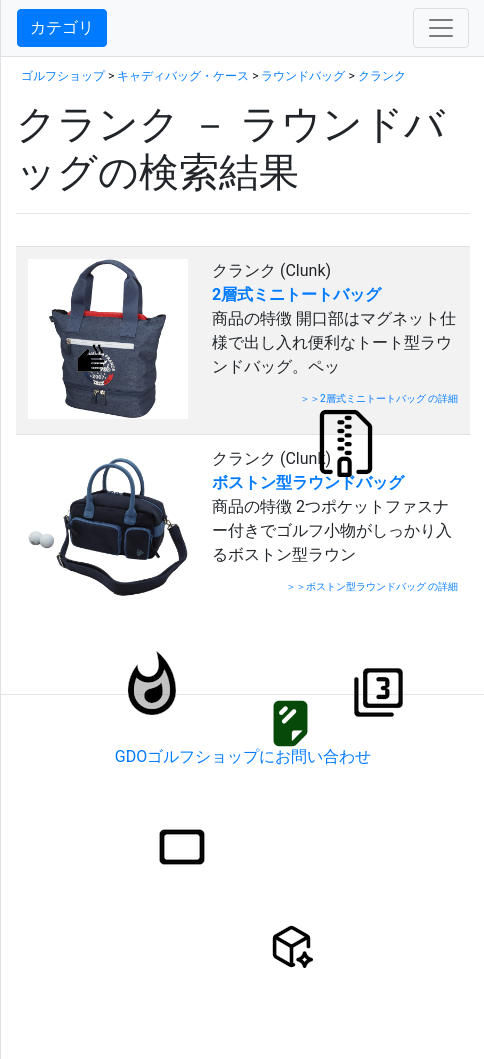 The width and height of the screenshot is (484, 1059). I want to click on crop image to 5:4 aspect ratio, so click(182, 847).